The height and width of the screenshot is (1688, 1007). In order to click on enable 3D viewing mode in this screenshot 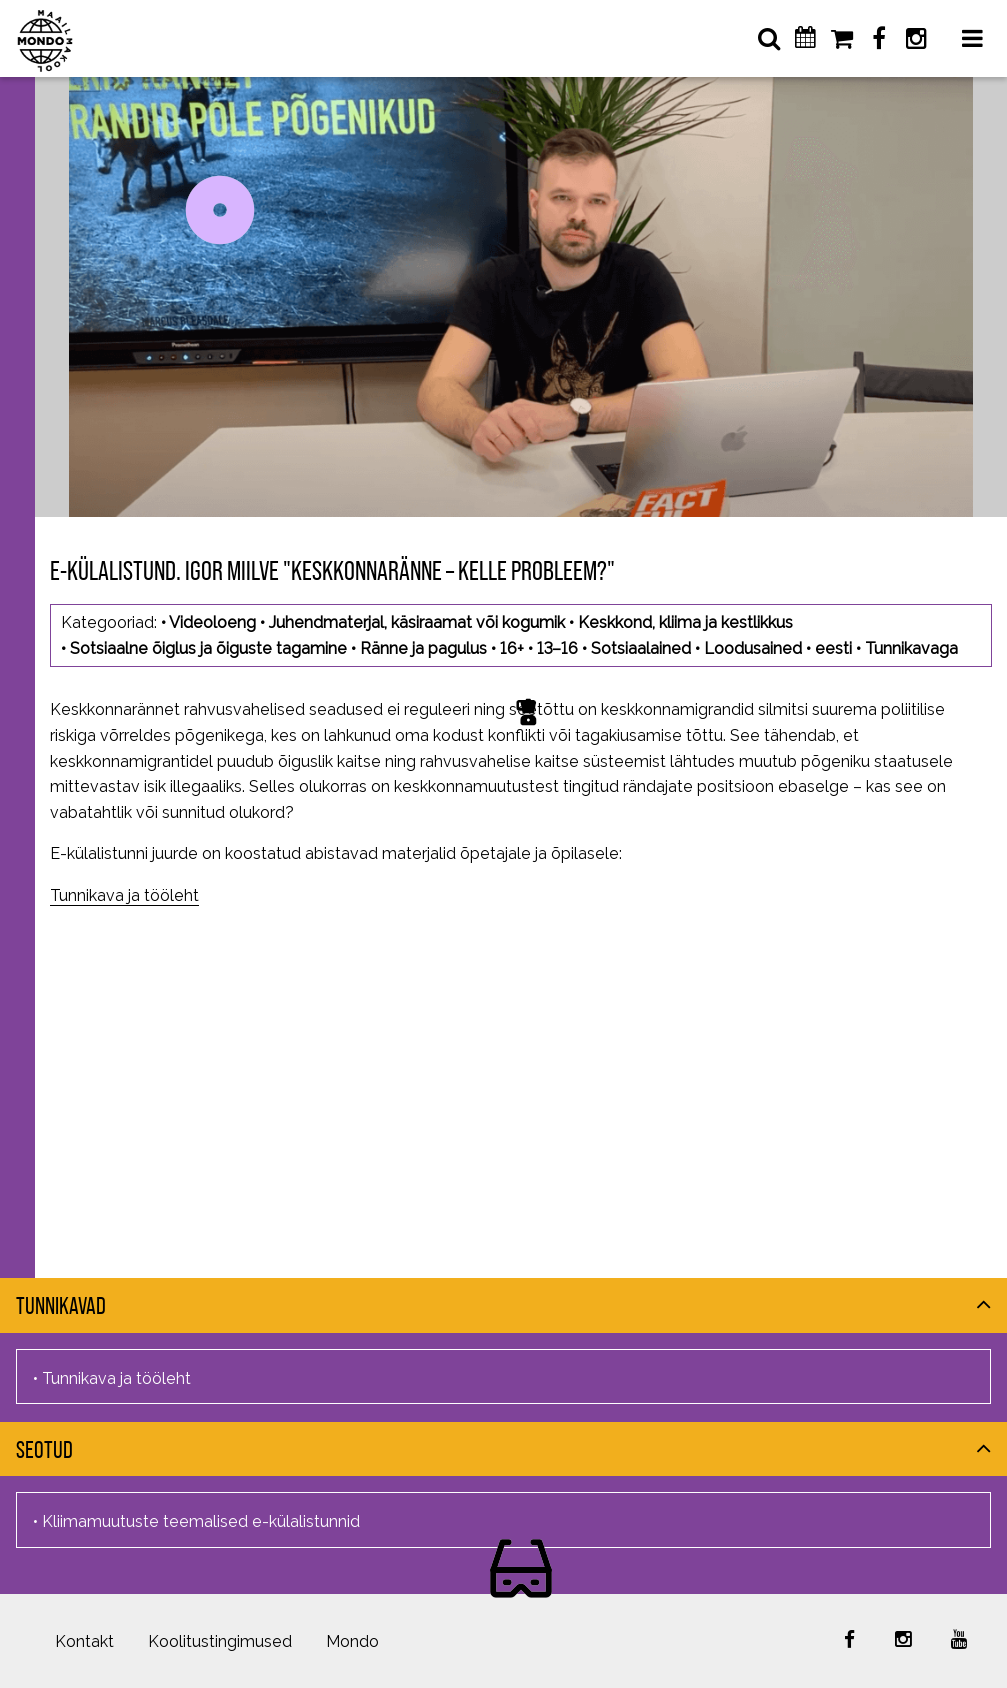, I will do `click(521, 1570)`.